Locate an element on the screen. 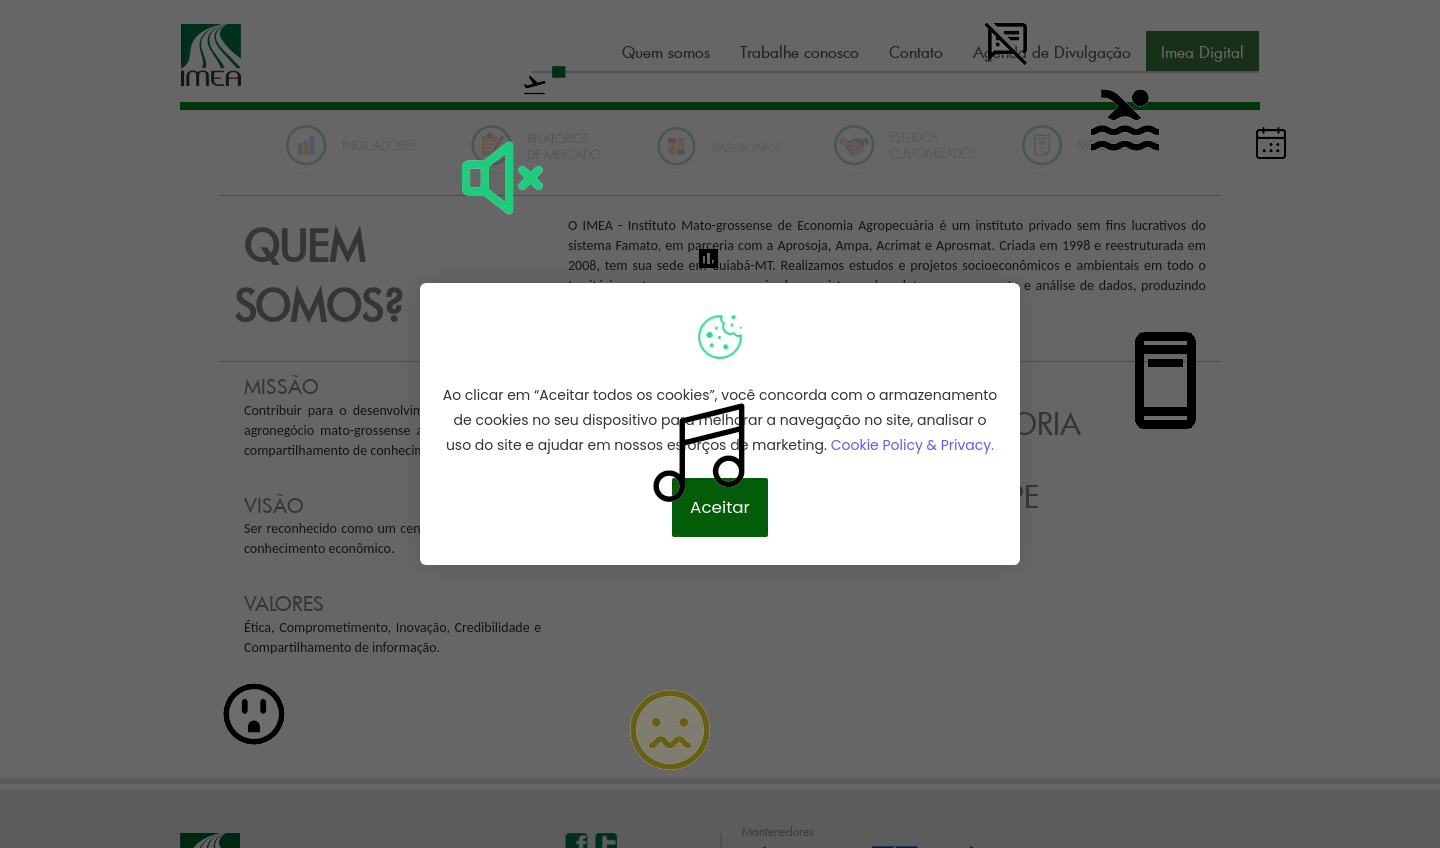 This screenshot has width=1440, height=848. view flight departure information is located at coordinates (534, 84).